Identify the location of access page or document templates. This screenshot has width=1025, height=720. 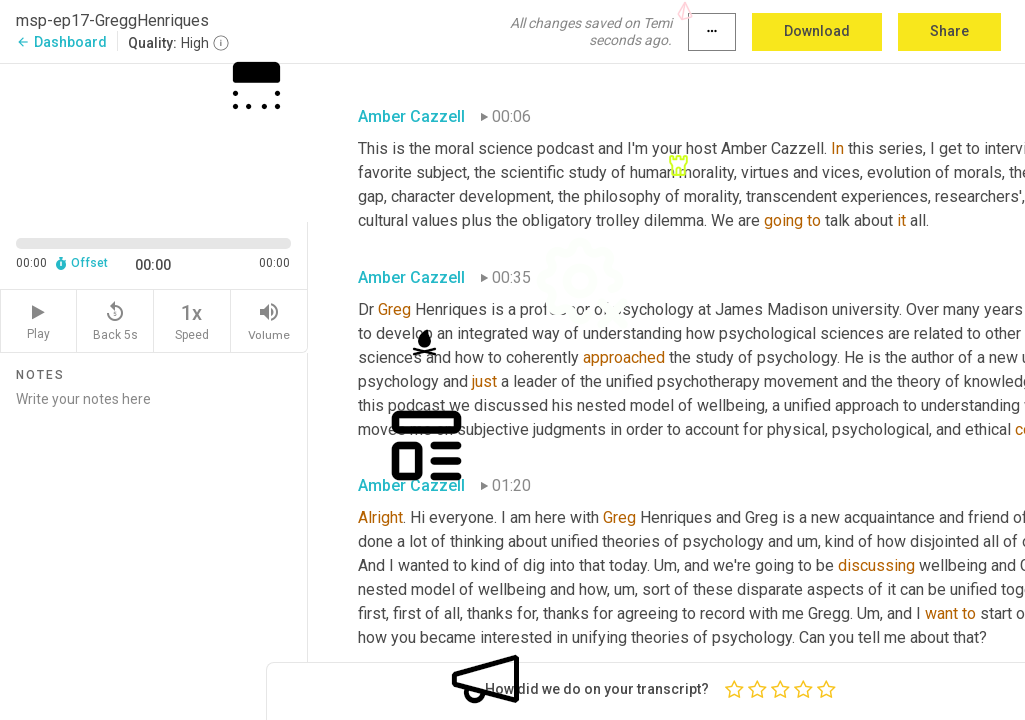
(426, 445).